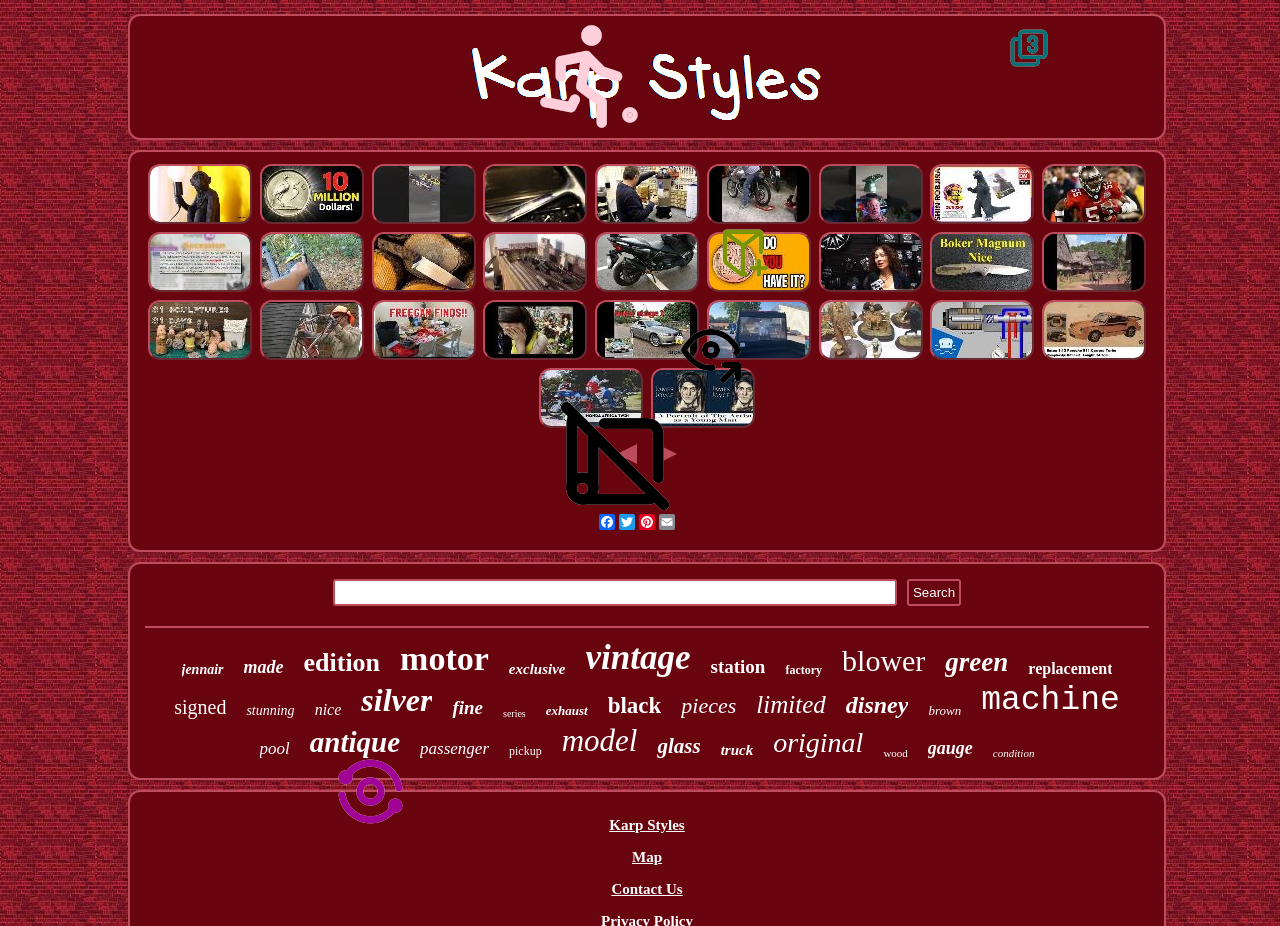  What do you see at coordinates (711, 350) in the screenshot?
I see `share what you're currently viewing` at bounding box center [711, 350].